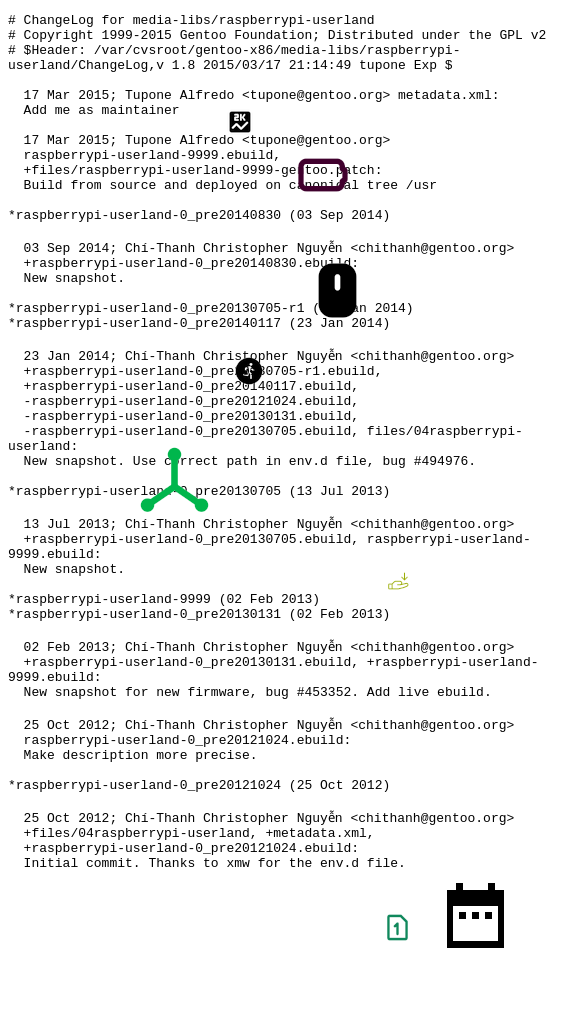 Image resolution: width=577 pixels, height=1034 pixels. Describe the element at coordinates (337, 290) in the screenshot. I see `adjust mouse or pointer settings` at that location.